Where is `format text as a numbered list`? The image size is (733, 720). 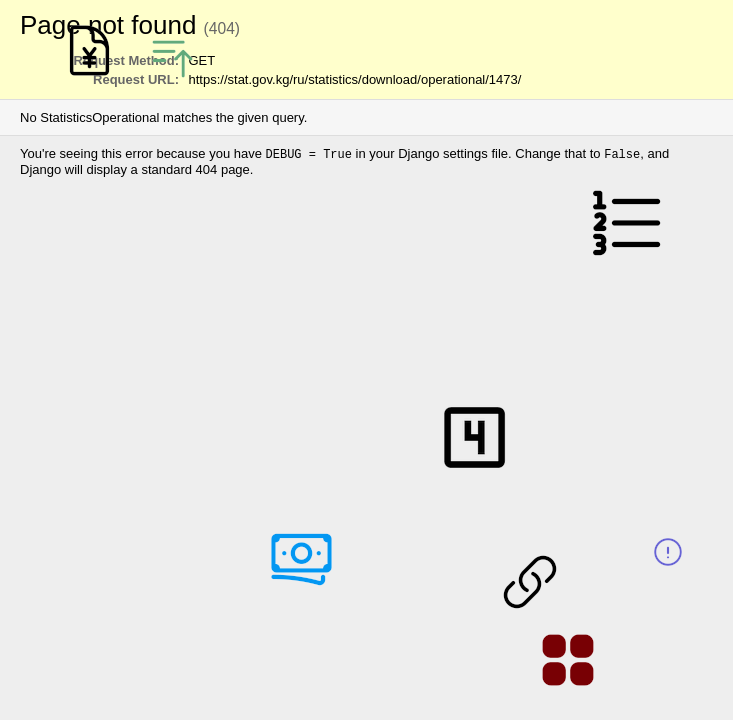
format text as a numbered list is located at coordinates (628, 223).